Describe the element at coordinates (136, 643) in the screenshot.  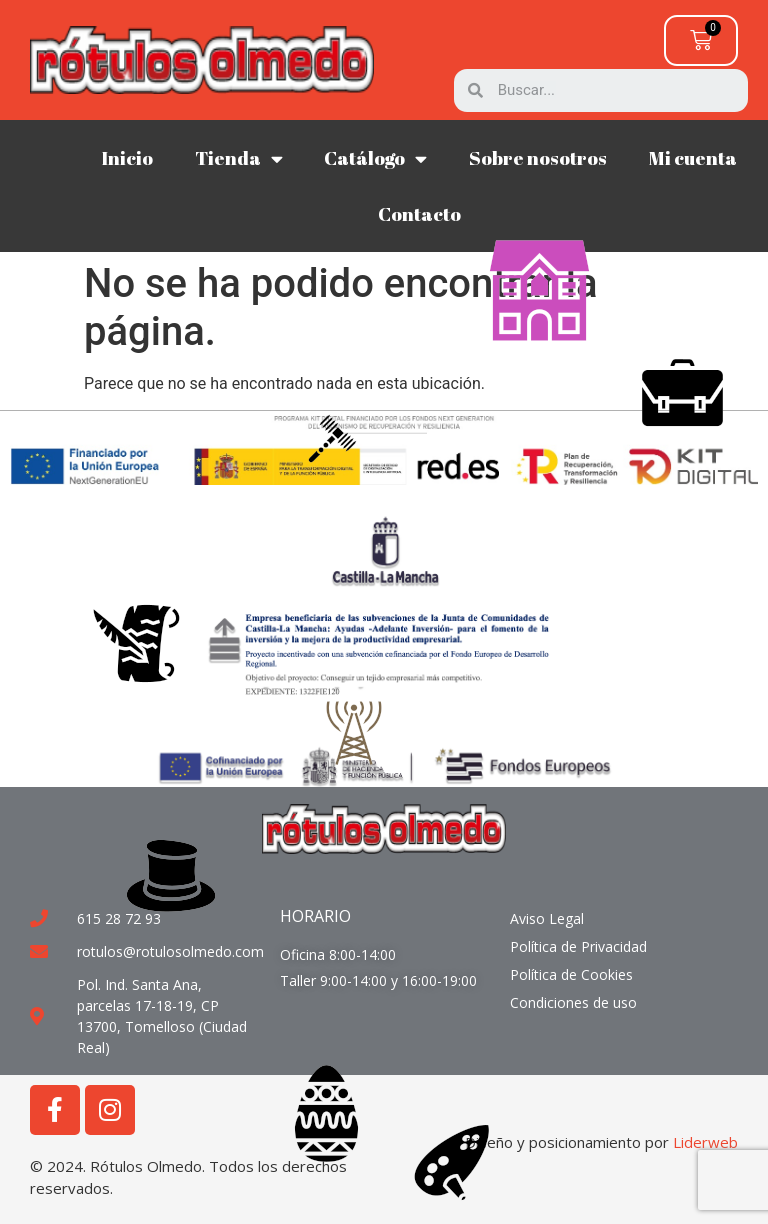
I see `access quest log or story journal` at that location.